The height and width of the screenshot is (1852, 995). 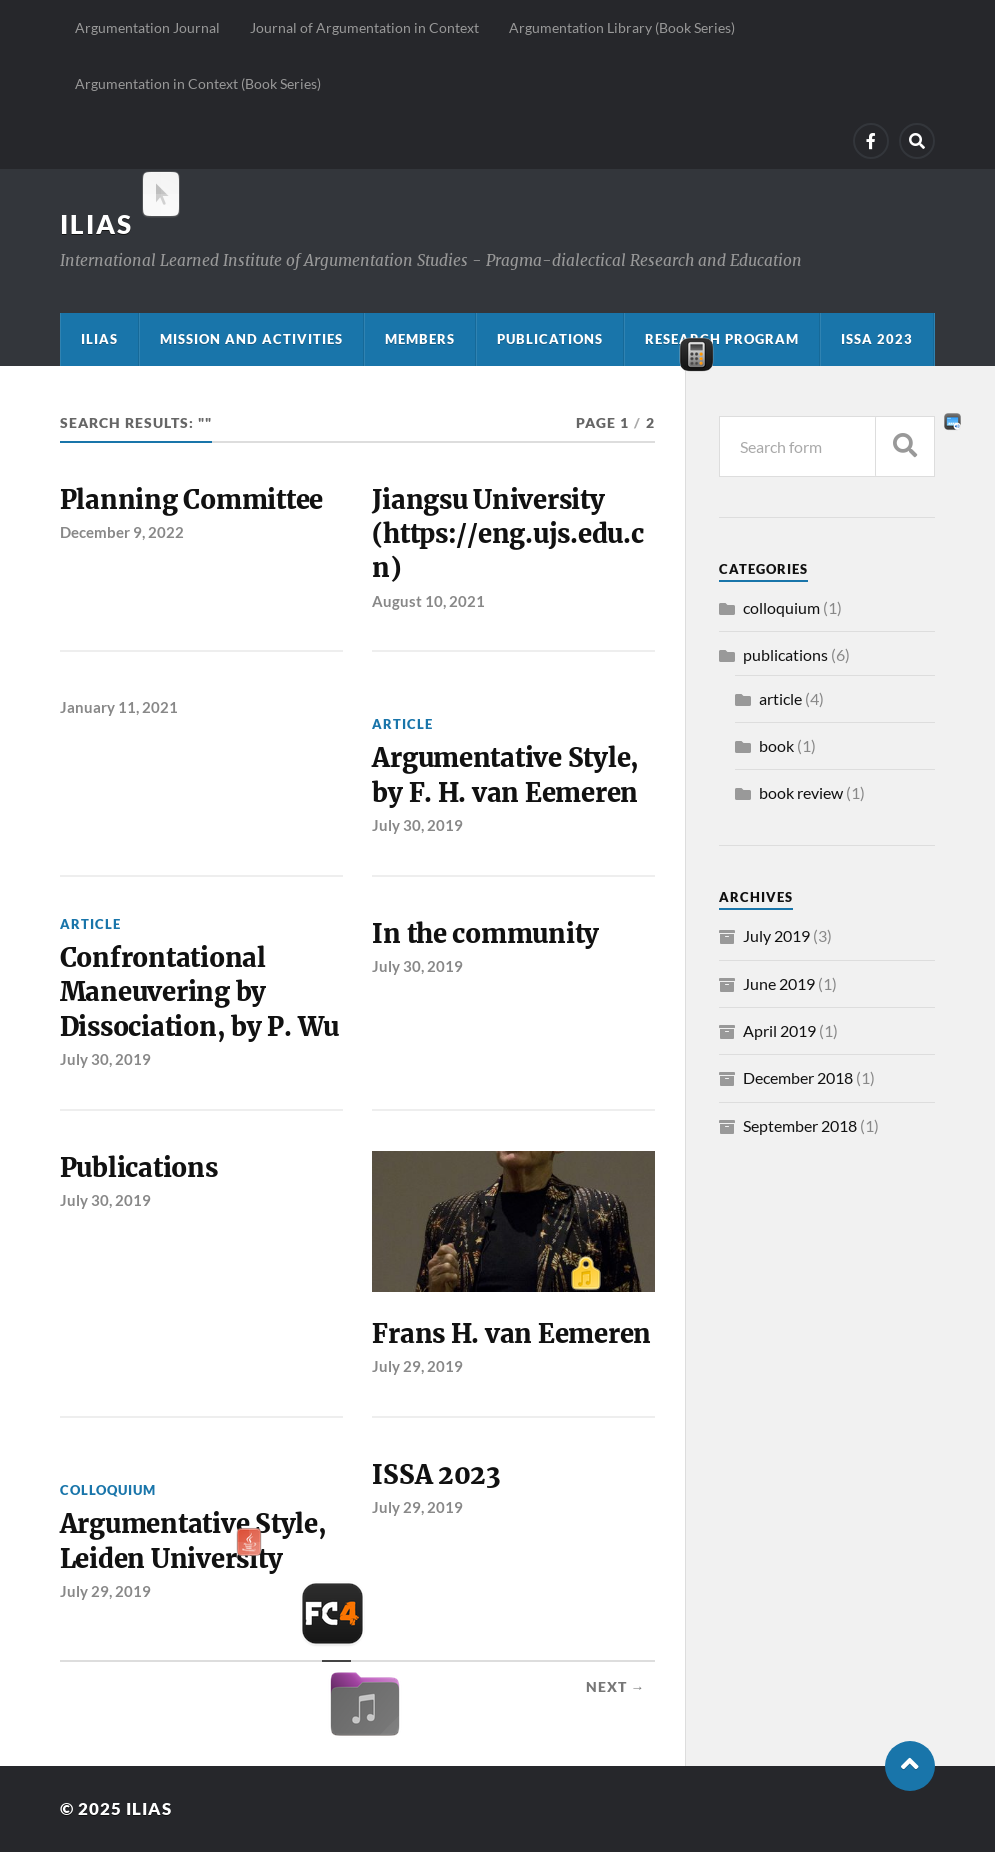 What do you see at coordinates (332, 1613) in the screenshot?
I see `launch far cry 4 game` at bounding box center [332, 1613].